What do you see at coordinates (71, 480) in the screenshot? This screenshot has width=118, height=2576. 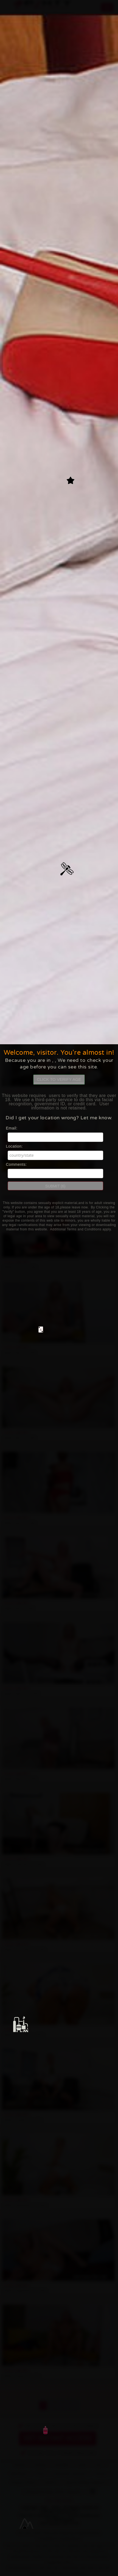 I see `add item to favorites` at bounding box center [71, 480].